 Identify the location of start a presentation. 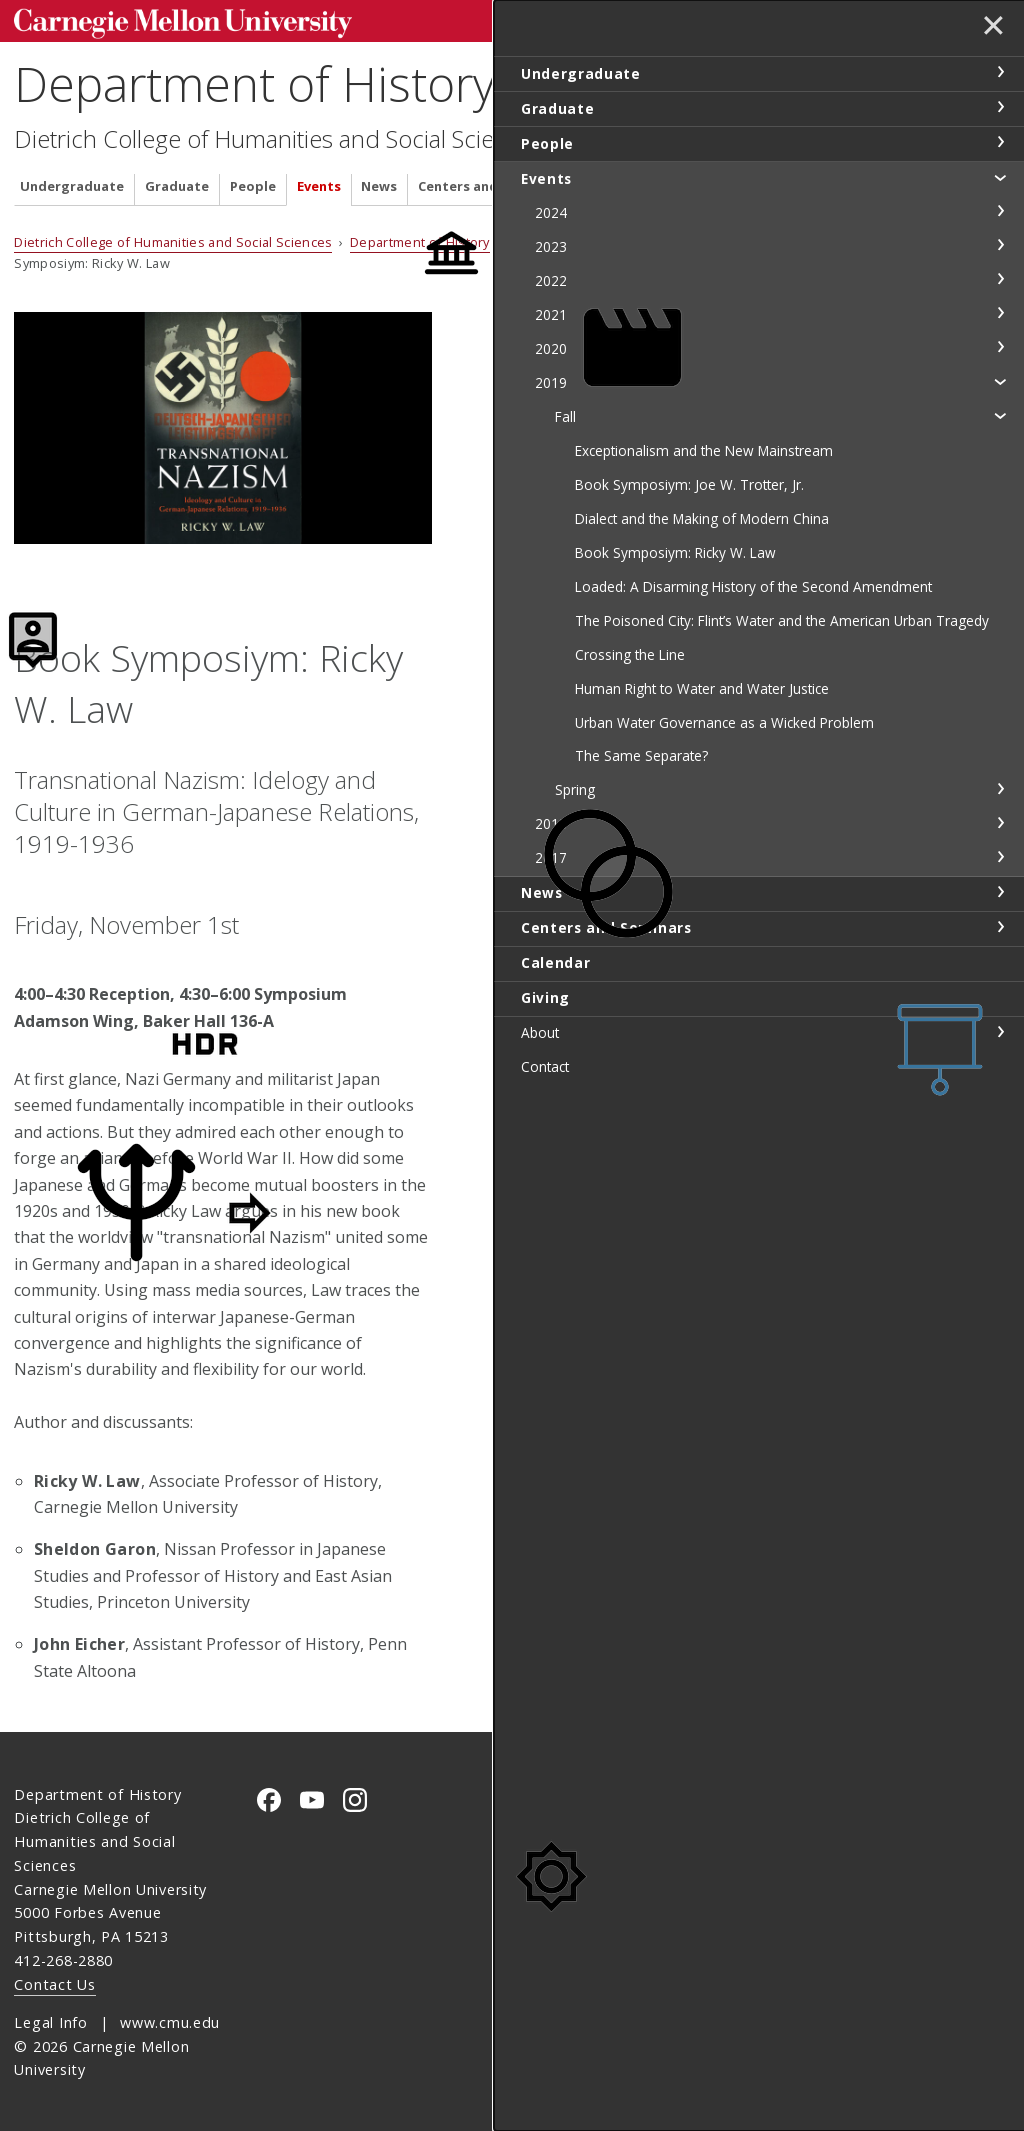
(940, 1043).